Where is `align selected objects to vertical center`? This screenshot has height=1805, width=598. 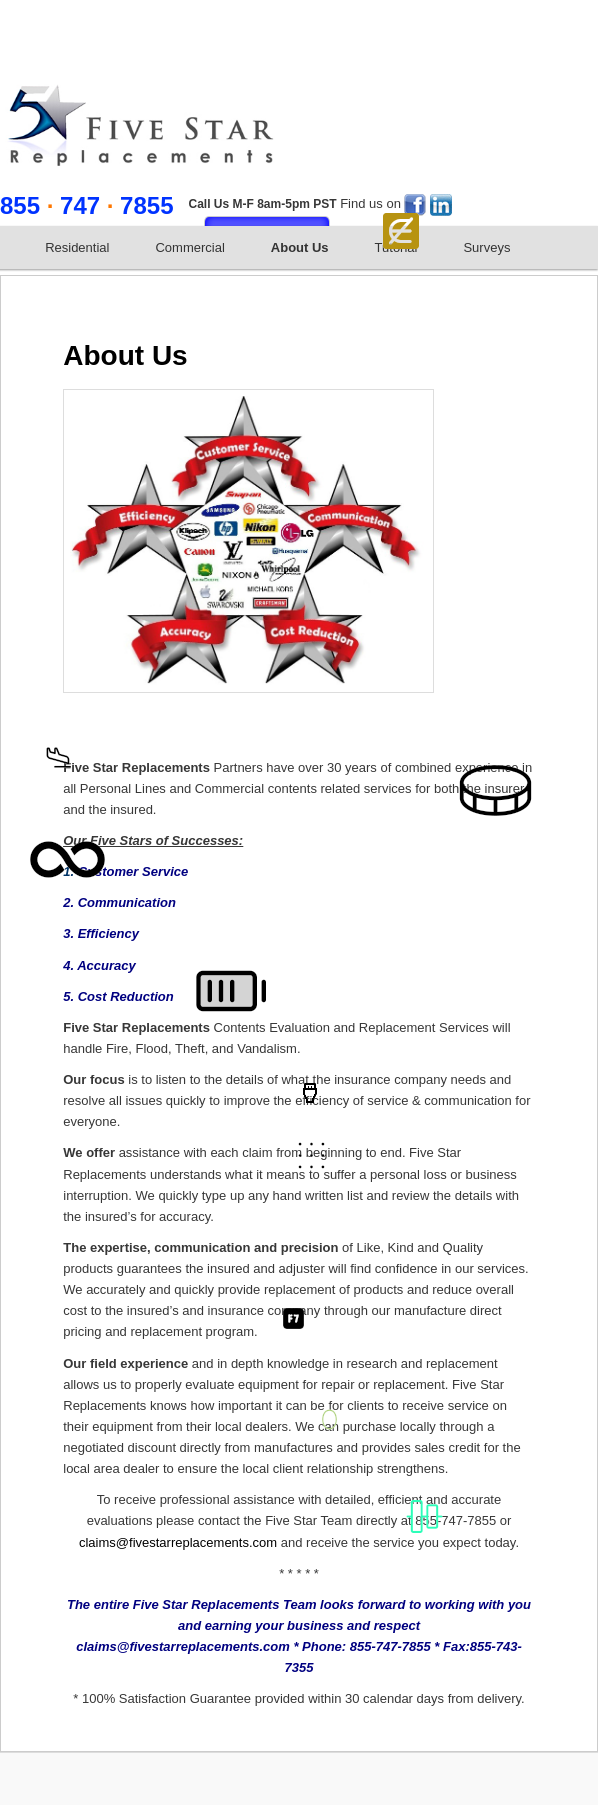 align selected objects to vertical center is located at coordinates (424, 1516).